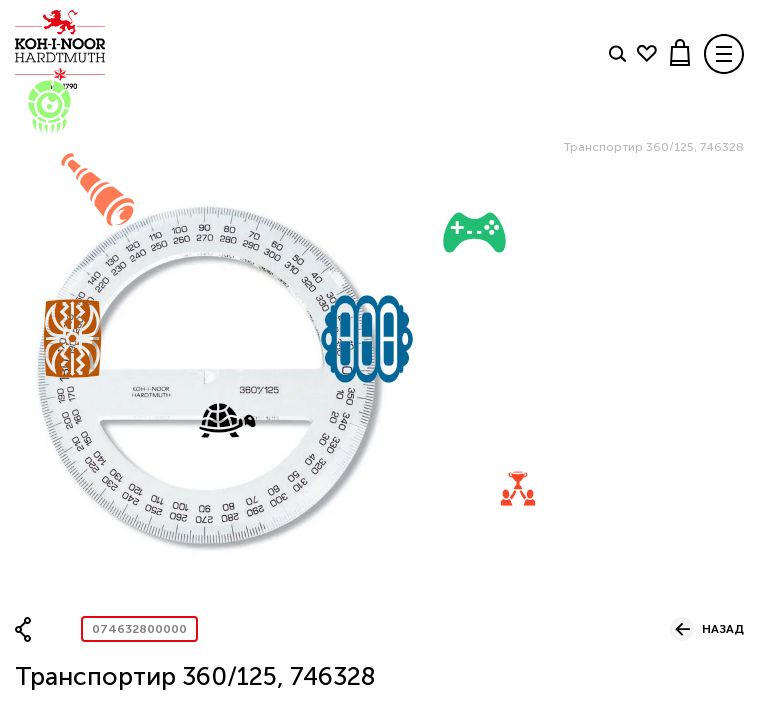  Describe the element at coordinates (474, 232) in the screenshot. I see `open gaming or game center app` at that location.